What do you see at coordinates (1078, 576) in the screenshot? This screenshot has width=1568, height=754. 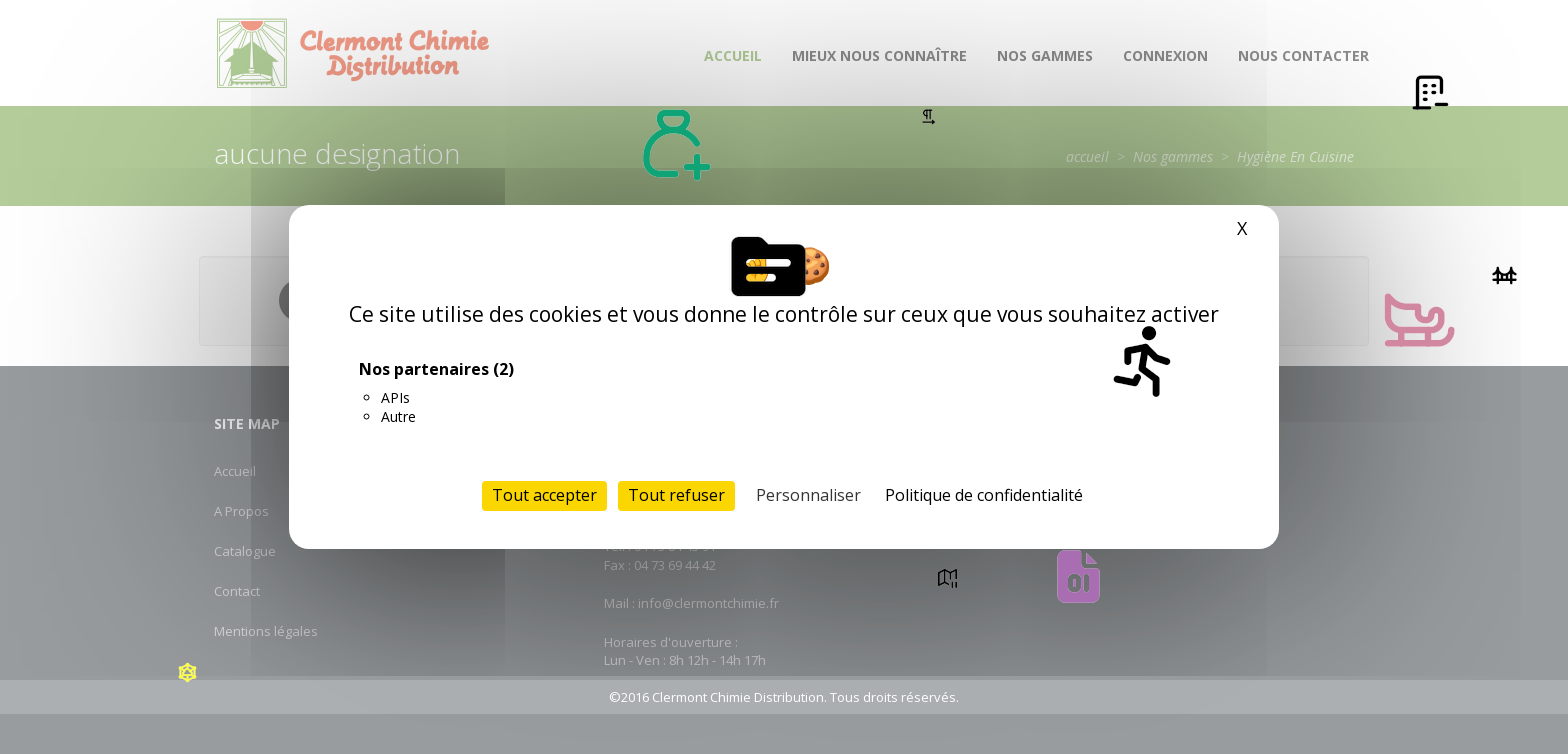 I see `view a file containing numerical data` at bounding box center [1078, 576].